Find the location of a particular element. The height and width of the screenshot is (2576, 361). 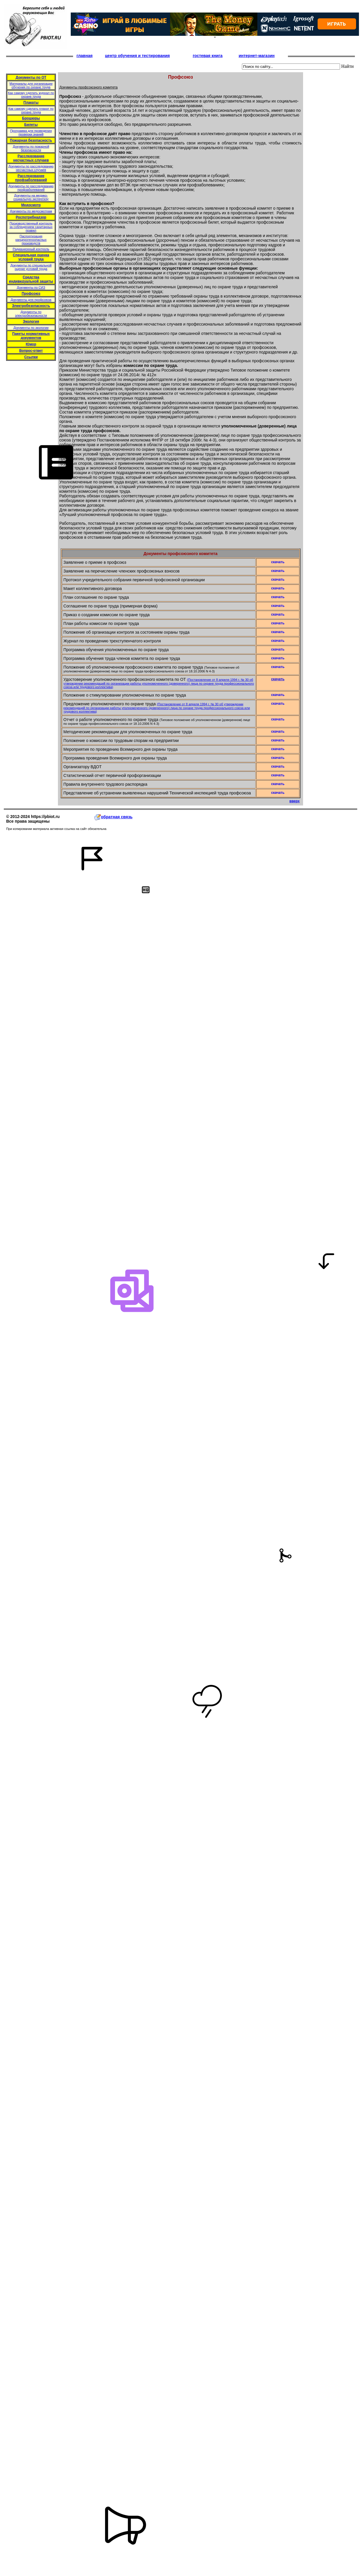

open your notebook or notes is located at coordinates (56, 462).